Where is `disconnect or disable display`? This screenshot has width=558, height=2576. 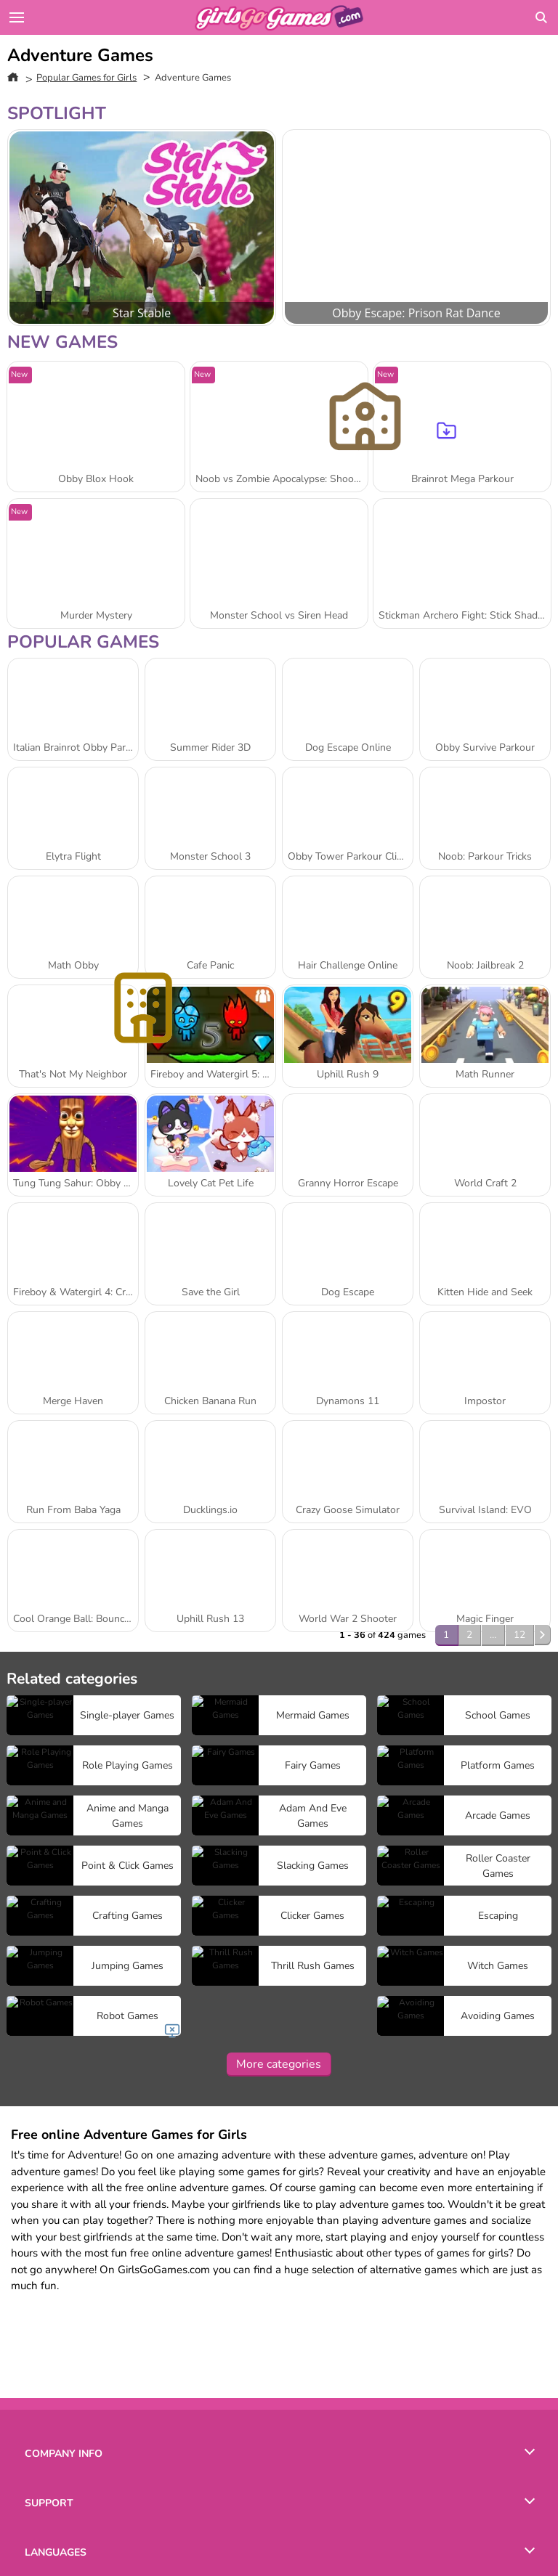
disconnect or disable display is located at coordinates (172, 2031).